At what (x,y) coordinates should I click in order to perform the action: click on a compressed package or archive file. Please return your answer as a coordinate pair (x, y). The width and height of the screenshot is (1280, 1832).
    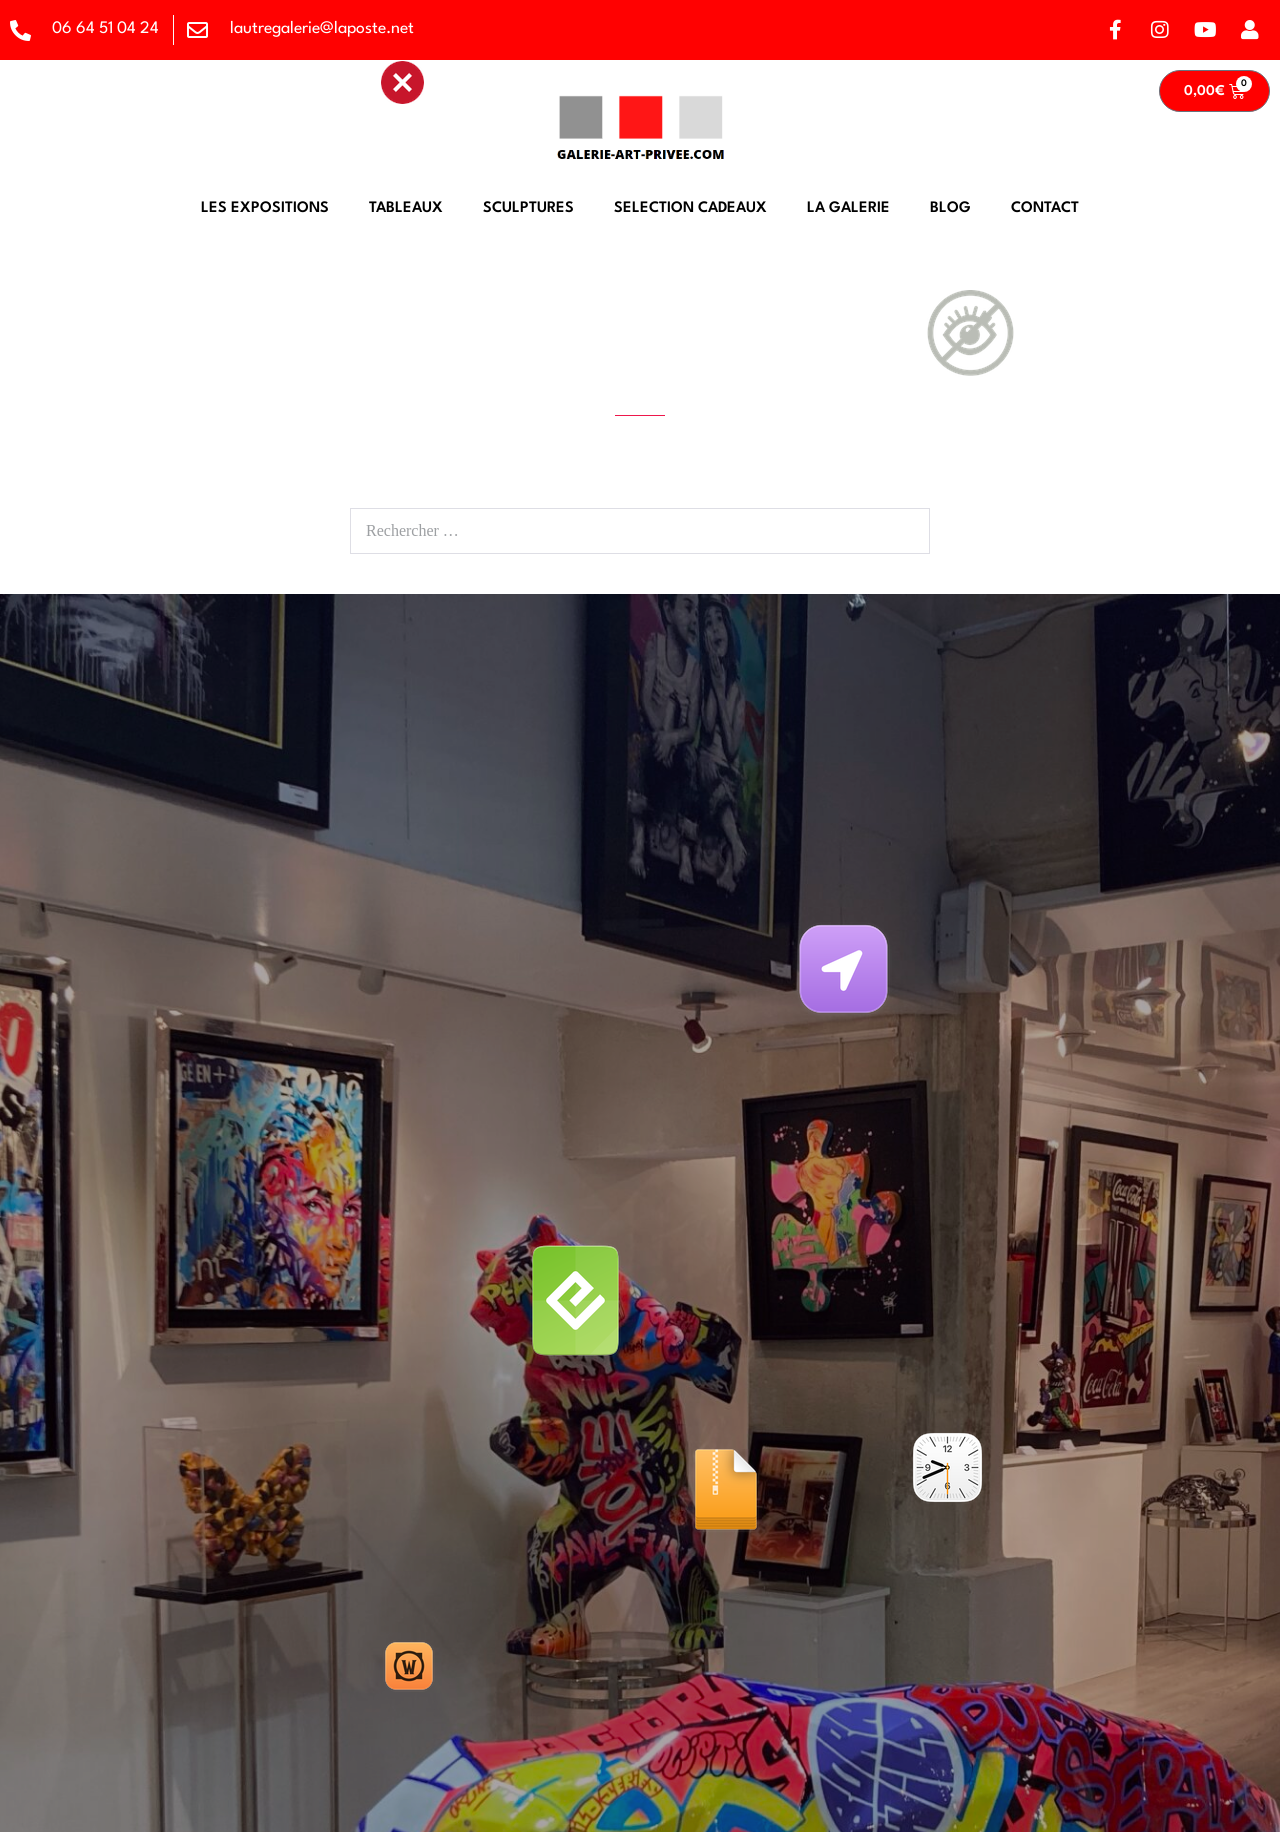
    Looking at the image, I should click on (726, 1491).